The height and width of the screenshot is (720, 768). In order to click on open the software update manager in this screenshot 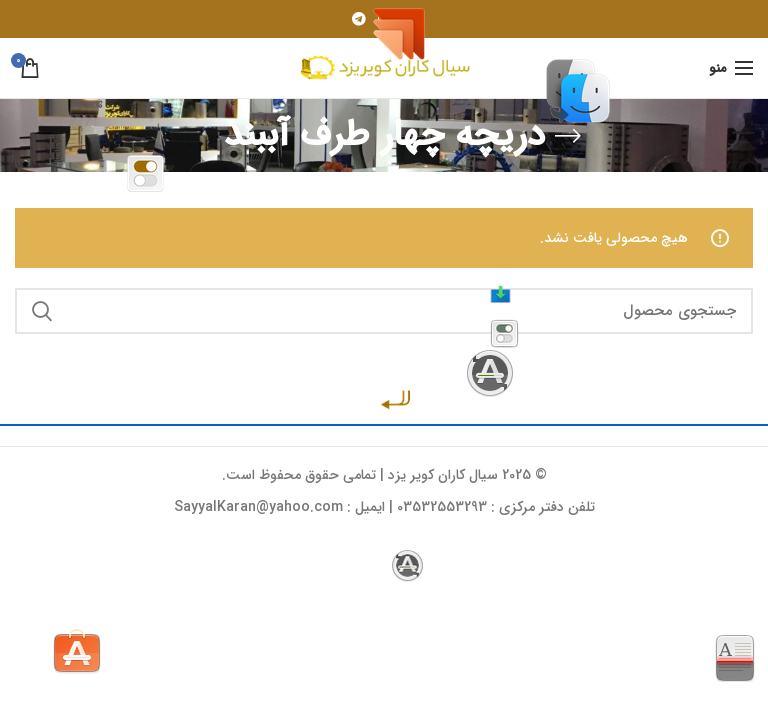, I will do `click(407, 565)`.